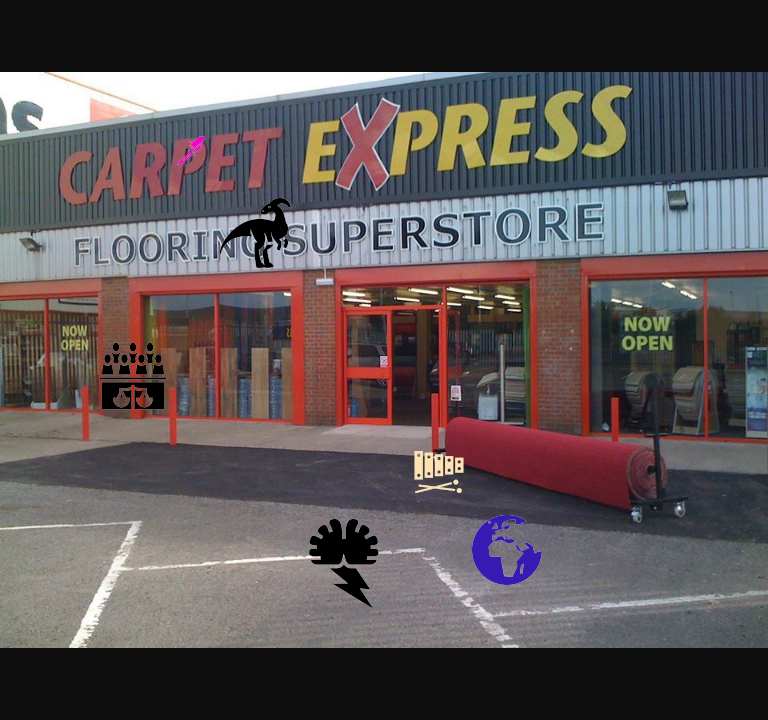 The height and width of the screenshot is (720, 768). What do you see at coordinates (507, 550) in the screenshot?
I see `select africa/europe region` at bounding box center [507, 550].